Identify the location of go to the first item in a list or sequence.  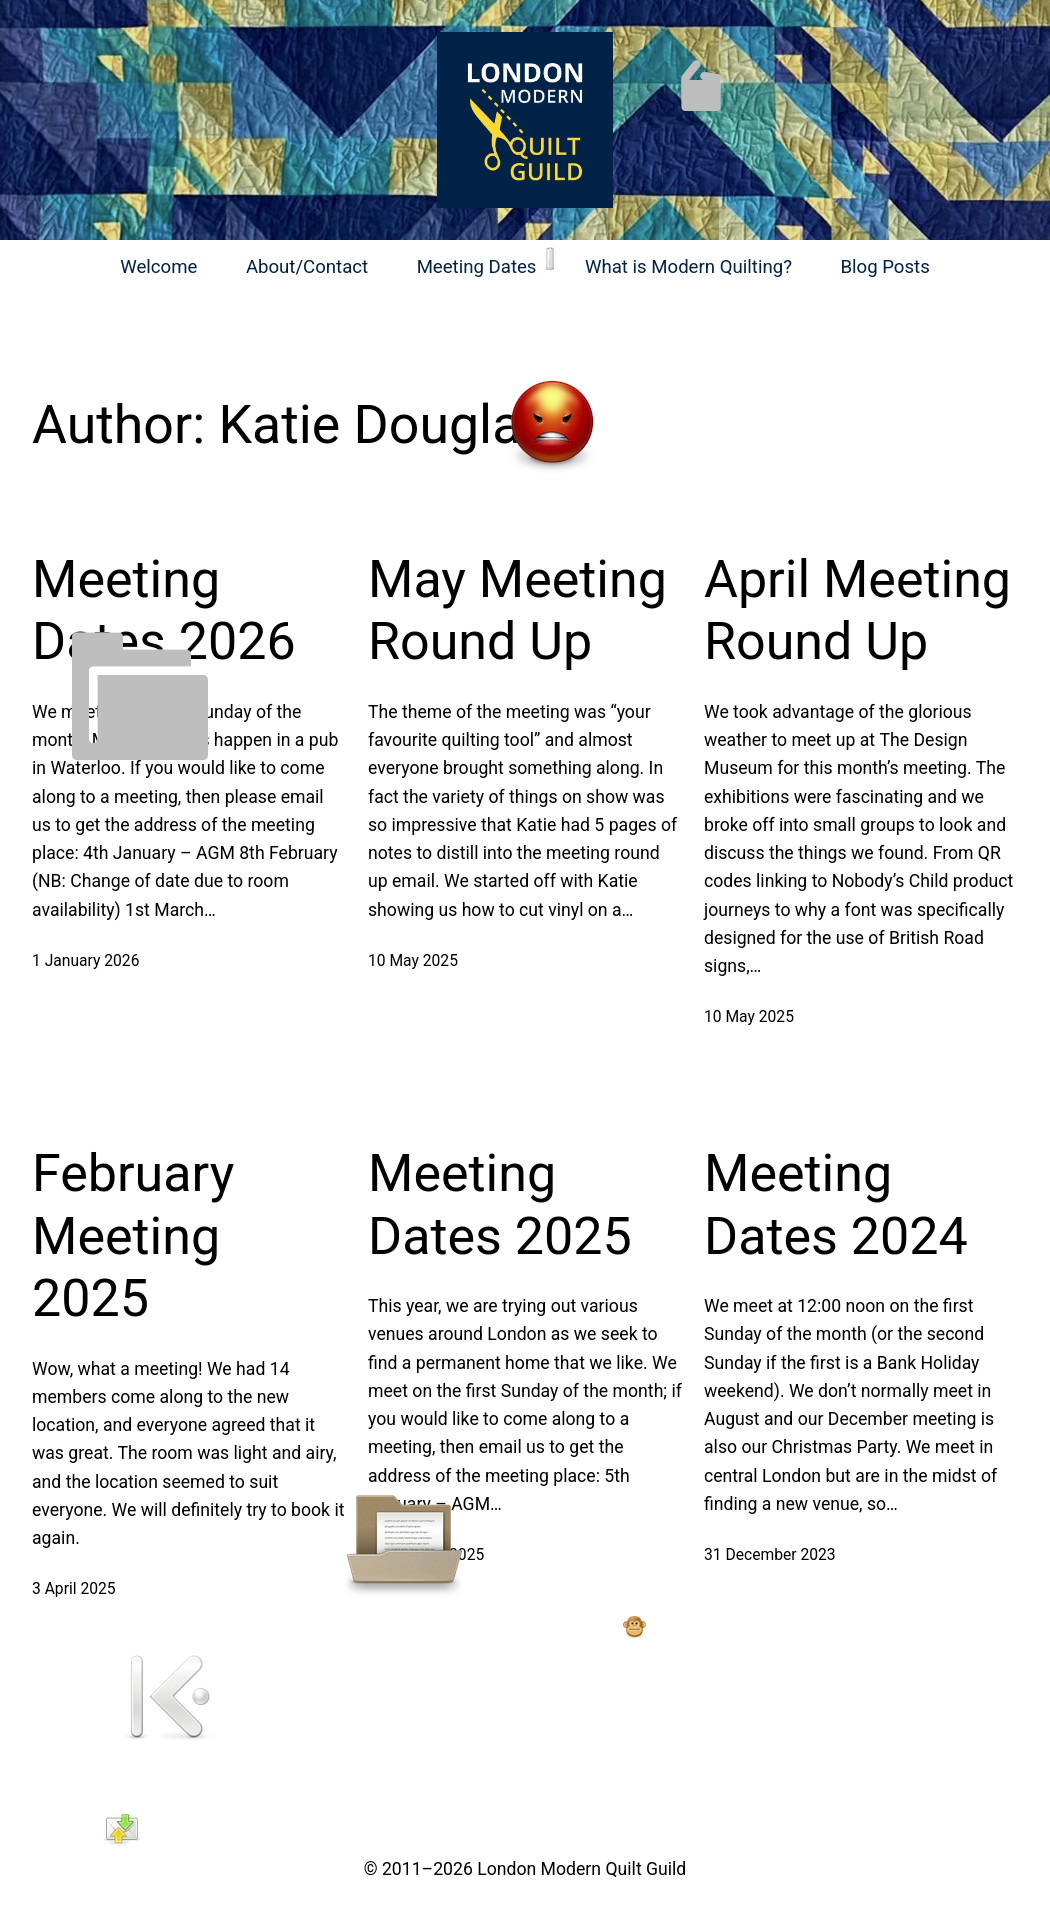
(168, 1696).